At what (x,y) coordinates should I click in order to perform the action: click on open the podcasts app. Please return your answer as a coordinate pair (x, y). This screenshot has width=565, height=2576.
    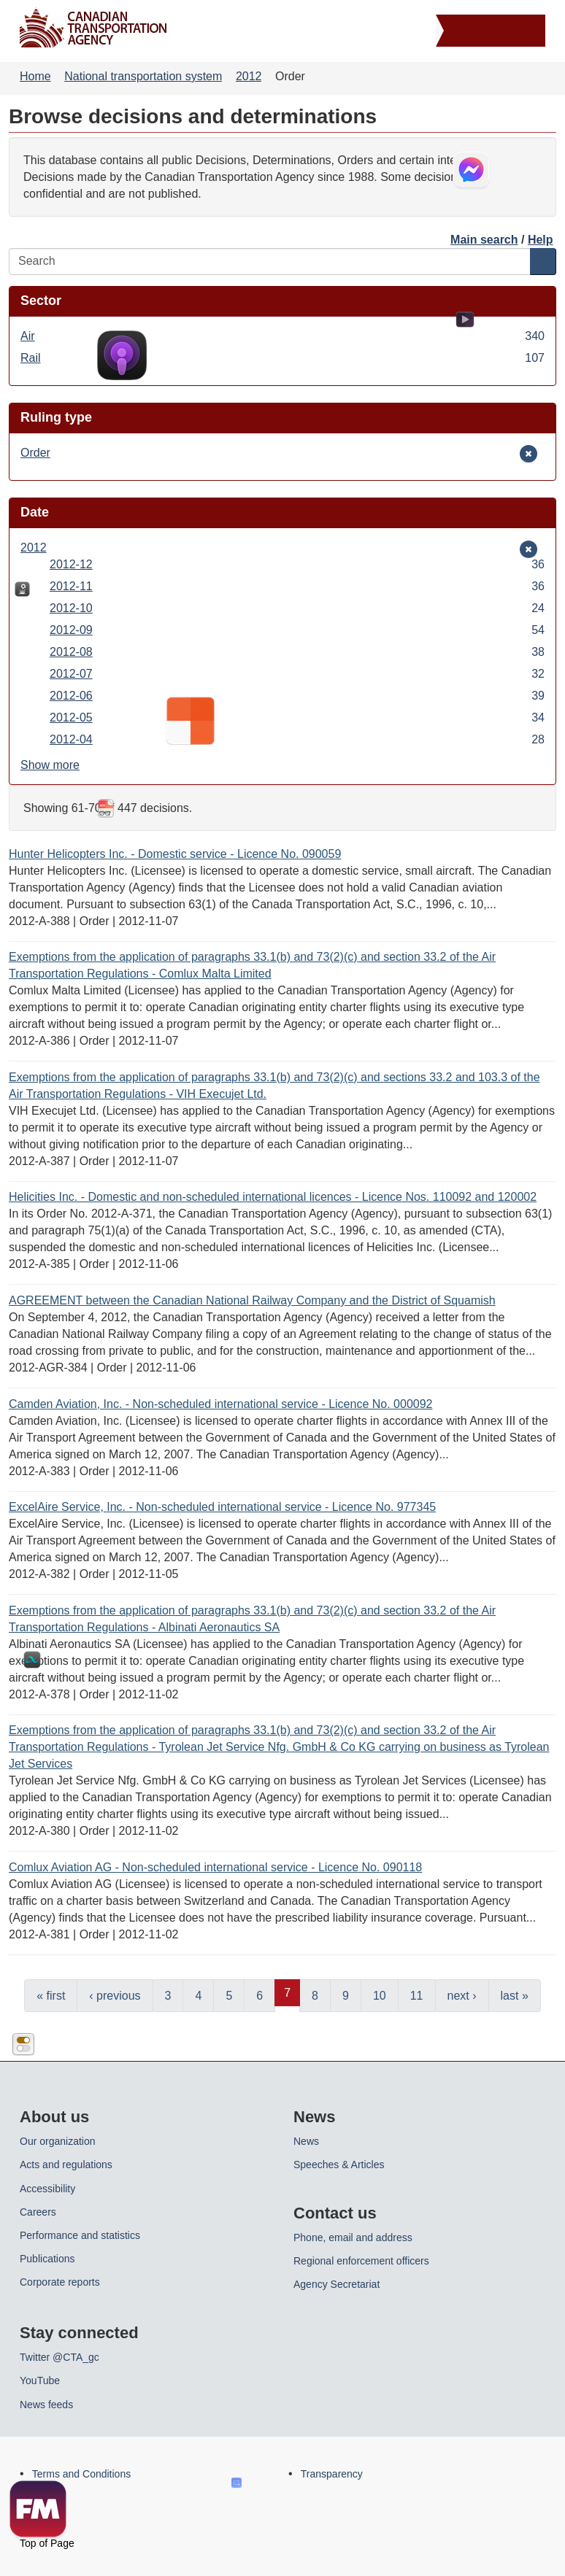
    Looking at the image, I should click on (122, 355).